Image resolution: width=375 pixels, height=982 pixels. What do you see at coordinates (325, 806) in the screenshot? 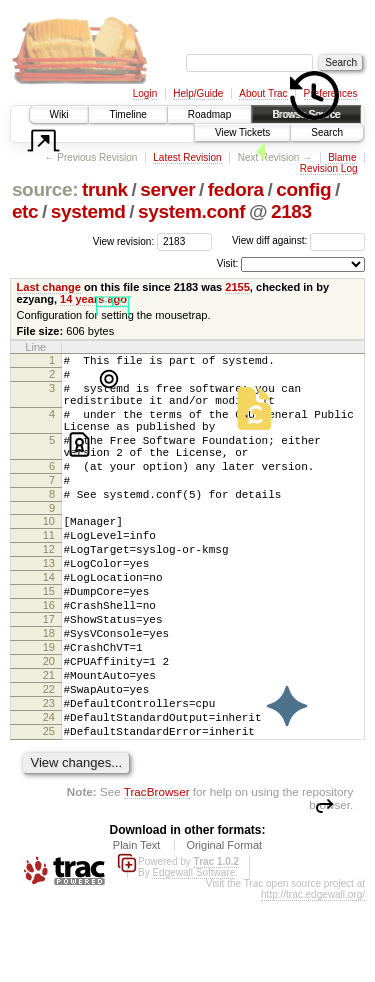
I see `forward a message or email` at bounding box center [325, 806].